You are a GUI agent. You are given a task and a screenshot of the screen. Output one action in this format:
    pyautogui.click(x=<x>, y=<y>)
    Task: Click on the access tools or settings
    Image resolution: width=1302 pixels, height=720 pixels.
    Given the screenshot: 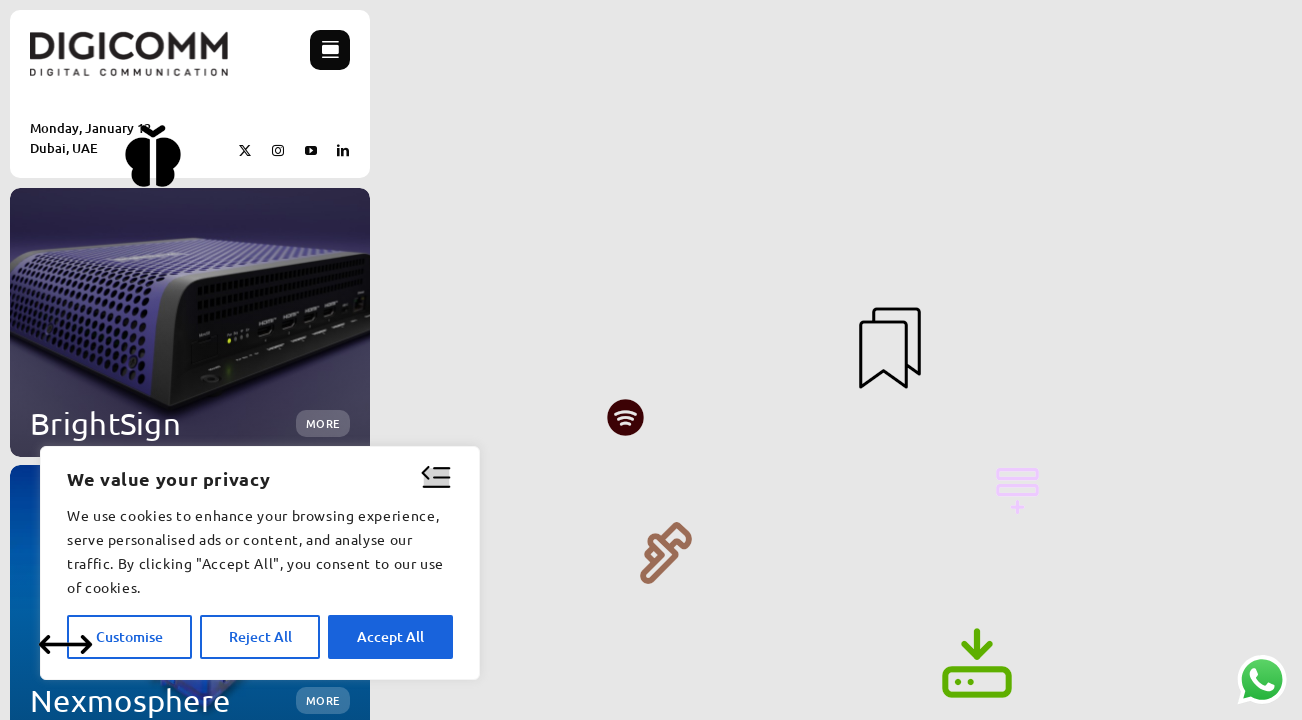 What is the action you would take?
    pyautogui.click(x=665, y=553)
    